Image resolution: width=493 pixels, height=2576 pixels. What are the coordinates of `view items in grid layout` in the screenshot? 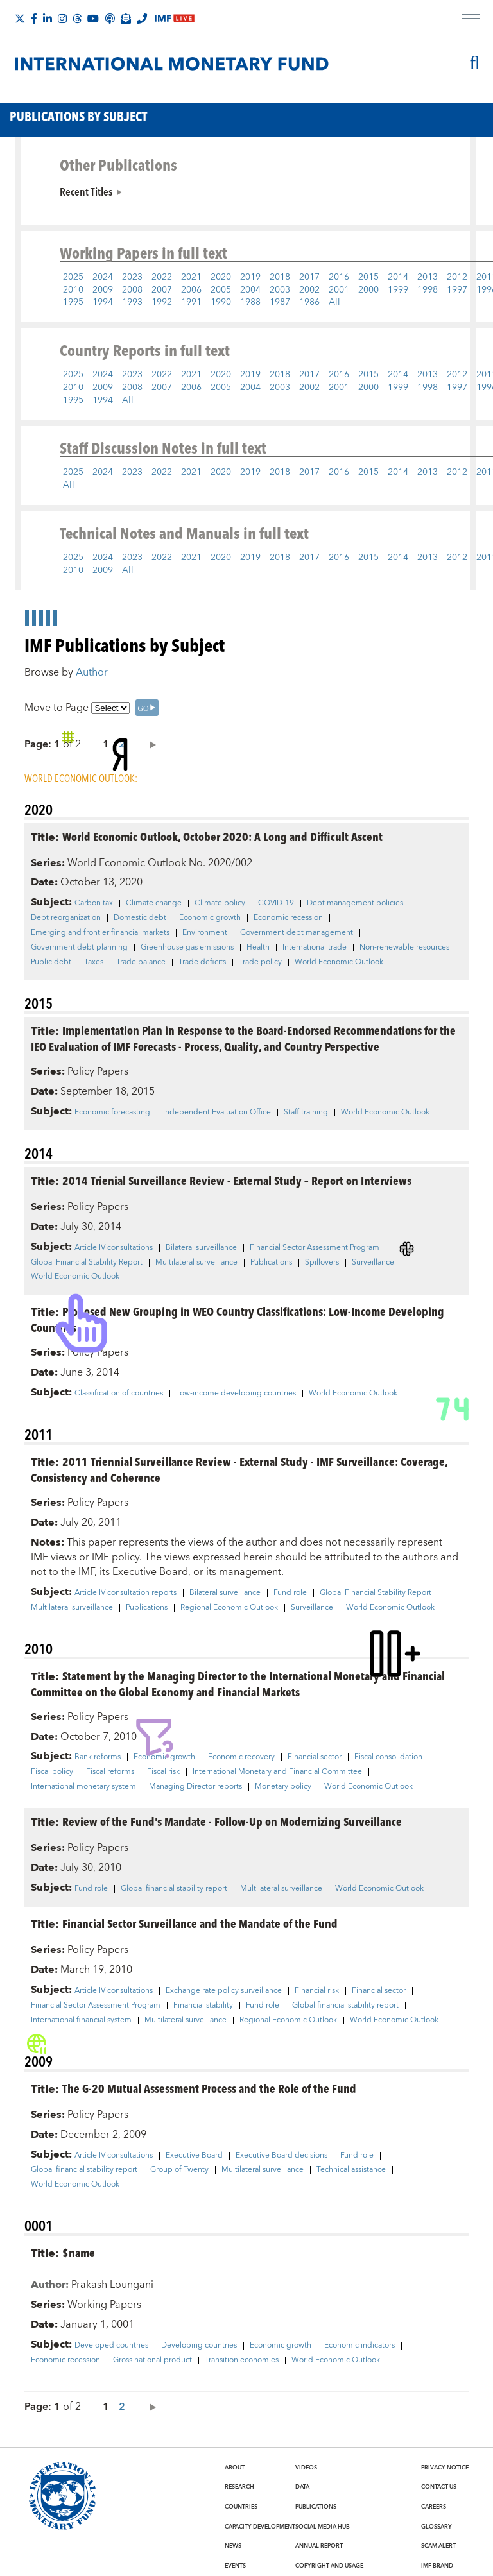 It's located at (68, 737).